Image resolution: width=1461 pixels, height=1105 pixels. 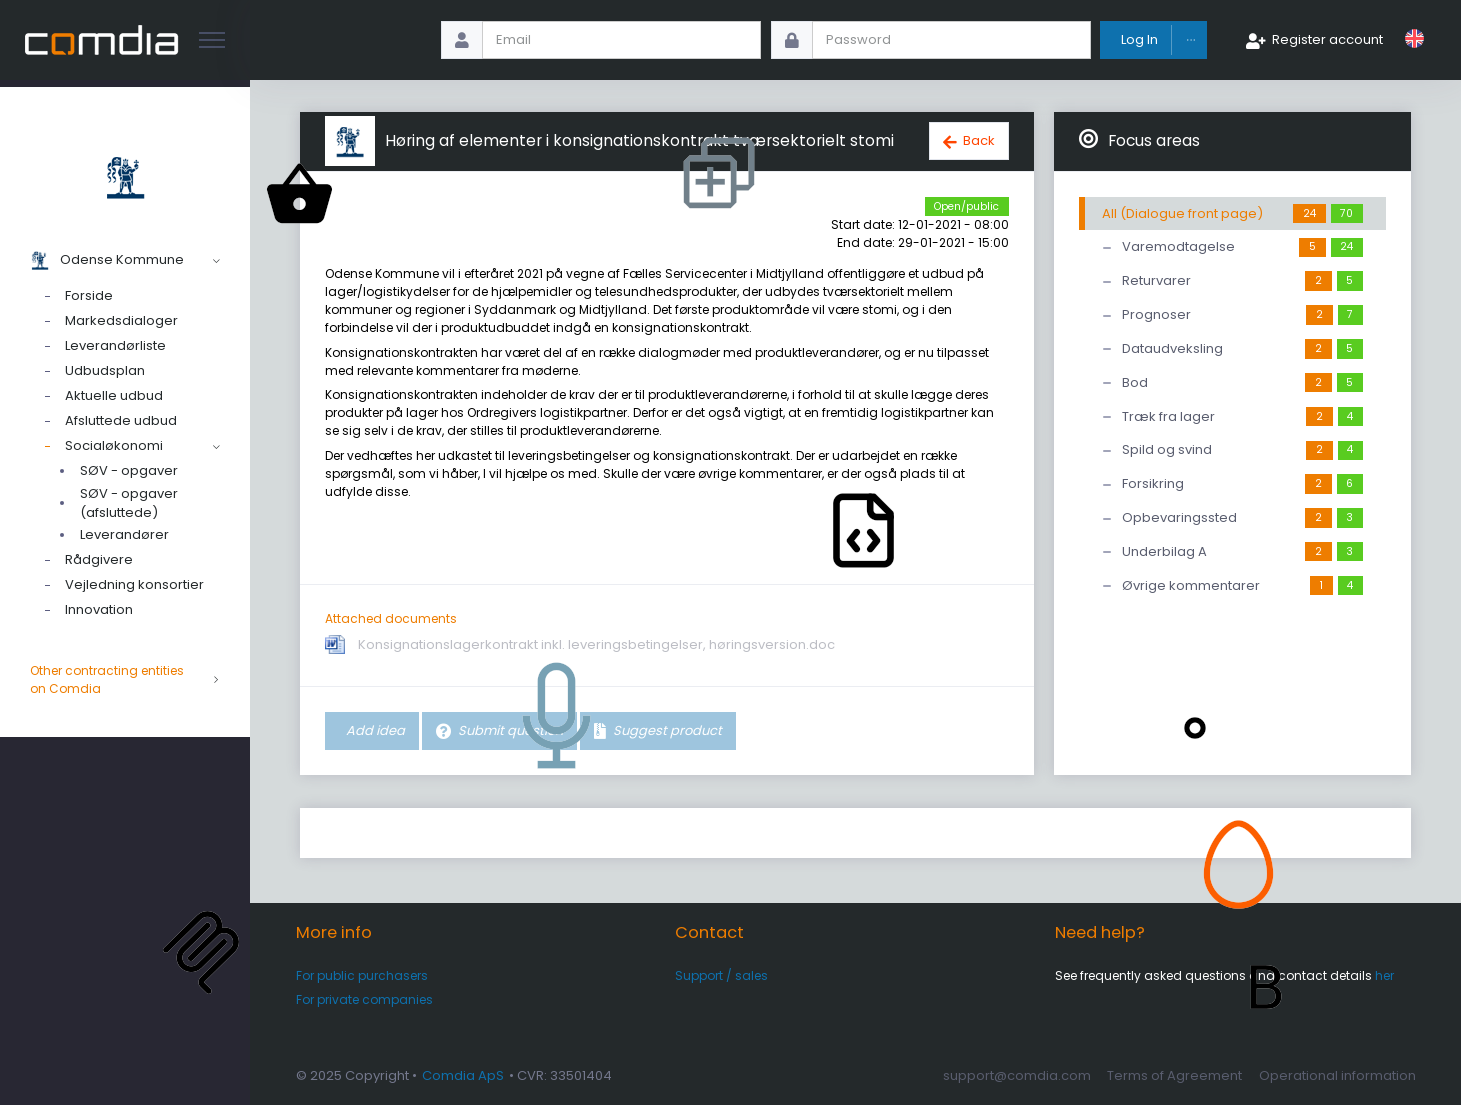 What do you see at coordinates (863, 530) in the screenshot?
I see `view source code file` at bounding box center [863, 530].